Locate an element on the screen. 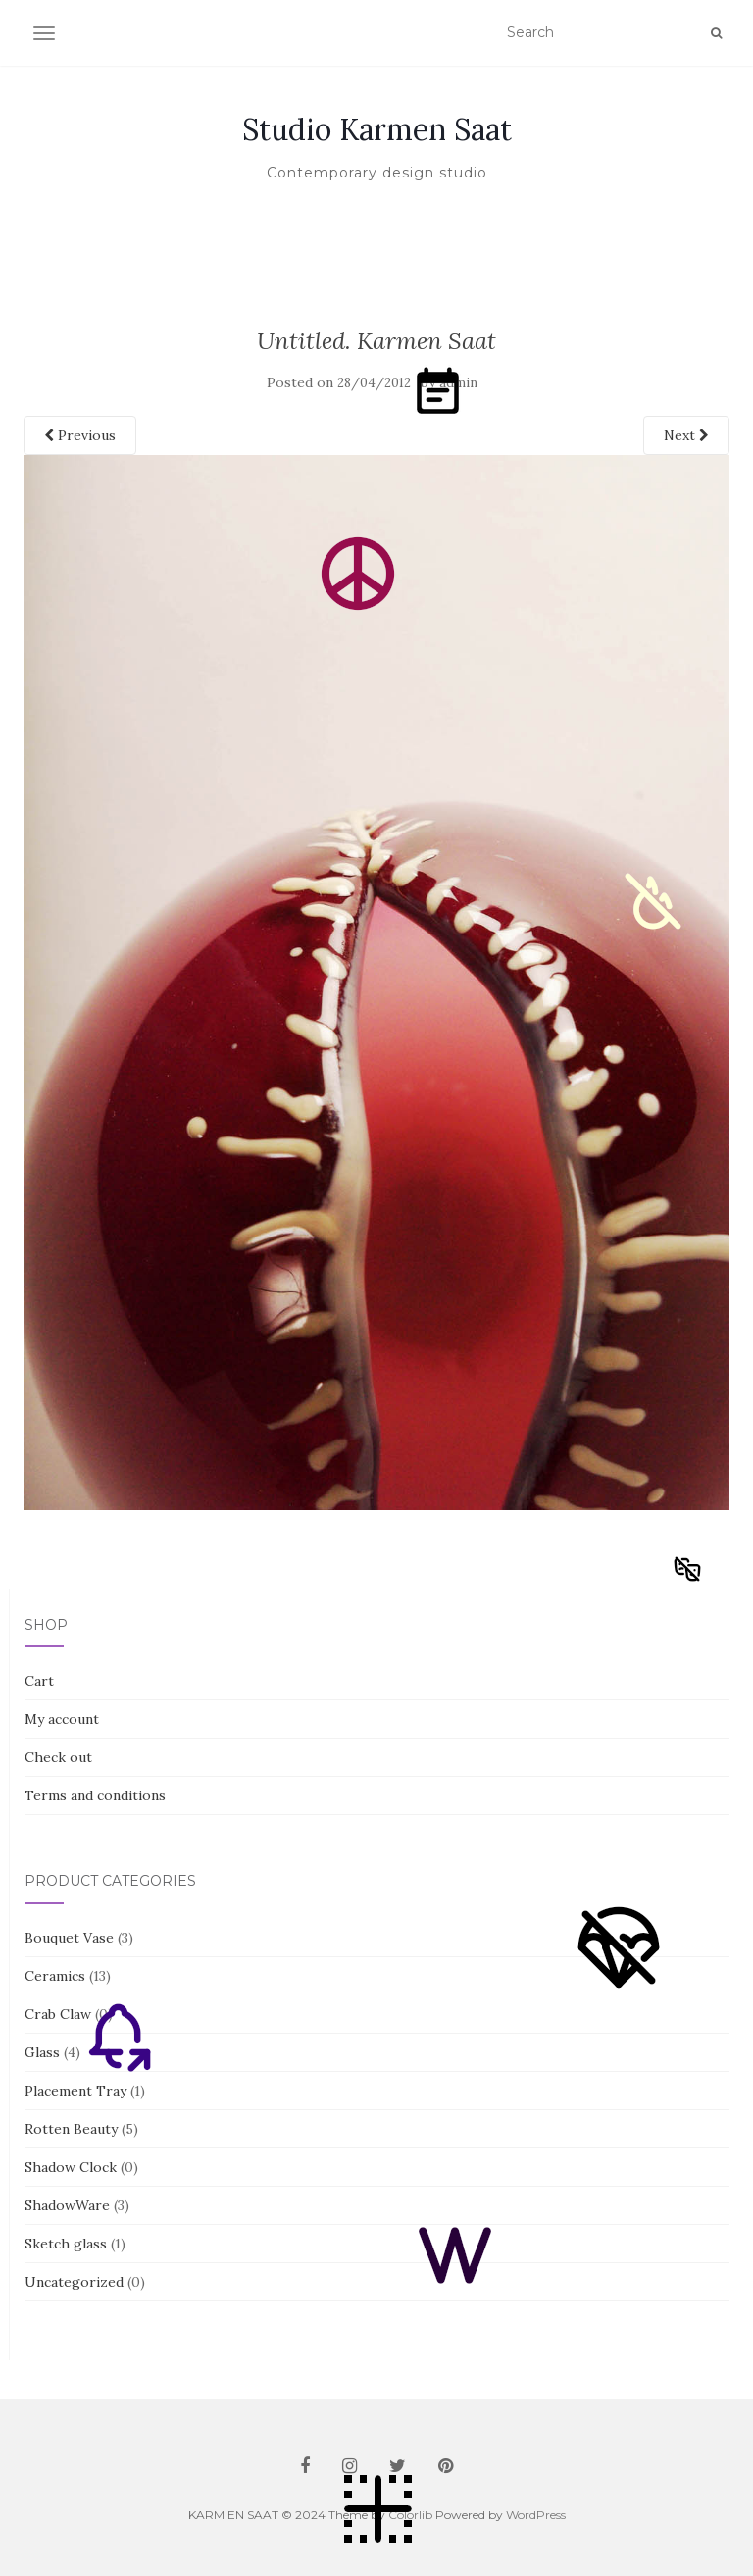 Image resolution: width=753 pixels, height=2576 pixels. share notification settings is located at coordinates (118, 2036).